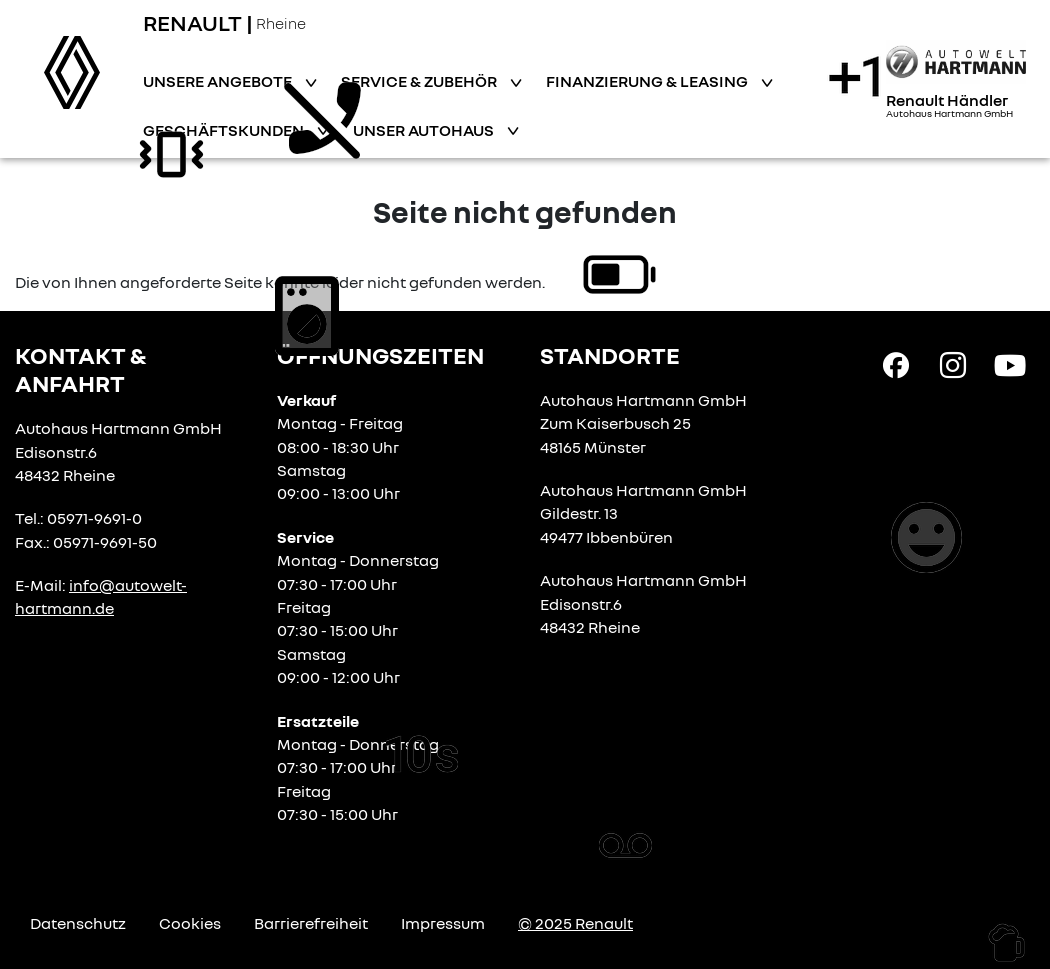 This screenshot has height=969, width=1050. I want to click on select your current mood or emotional state, so click(926, 537).